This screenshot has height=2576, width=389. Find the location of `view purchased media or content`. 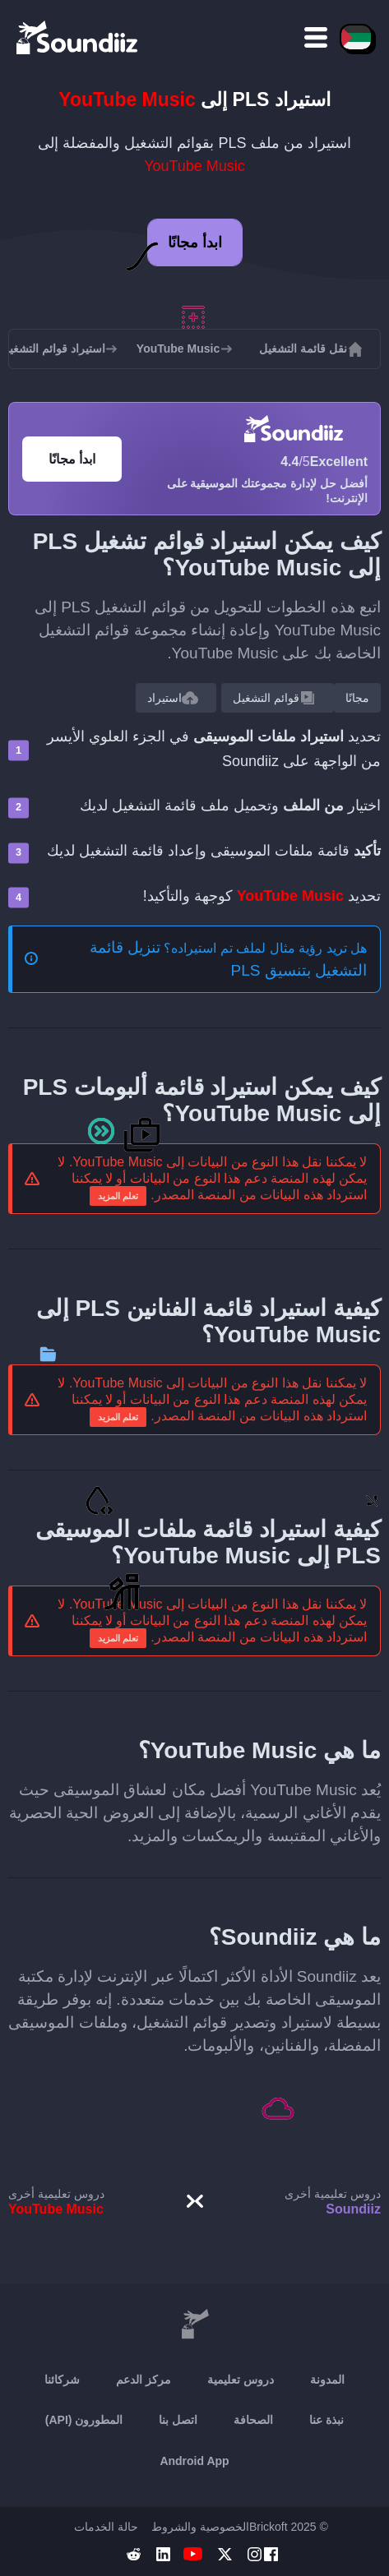

view purchased media or content is located at coordinates (141, 1135).